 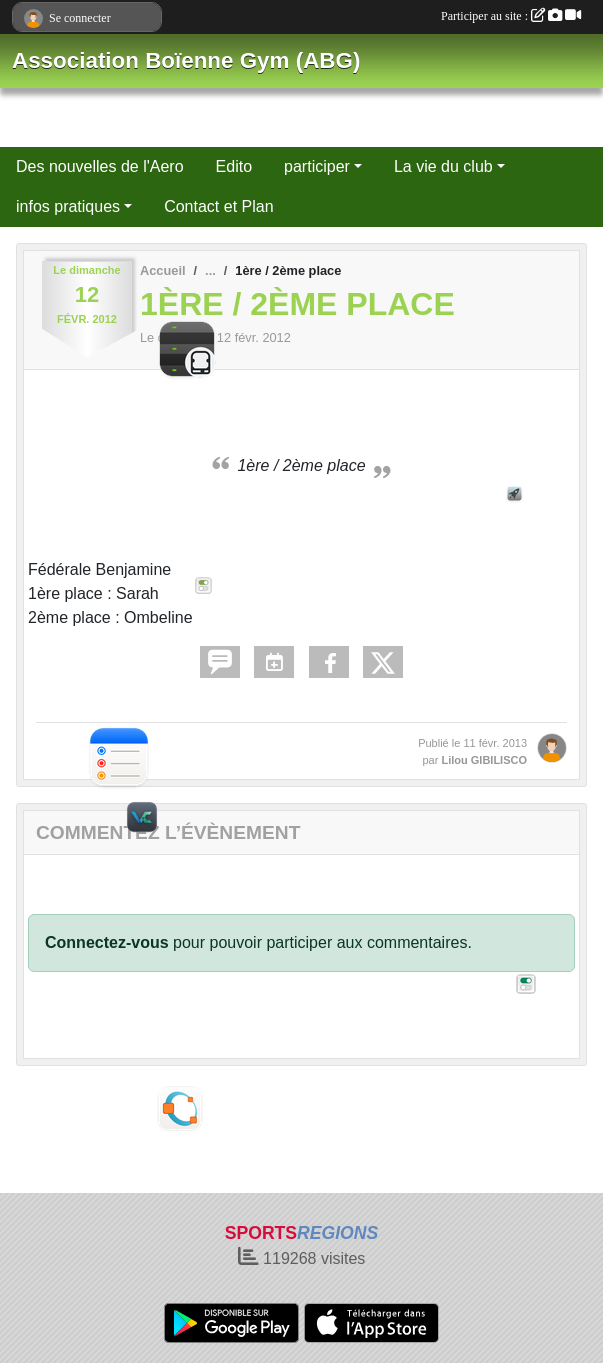 What do you see at coordinates (119, 757) in the screenshot?
I see `open the basket notes or list-taking app` at bounding box center [119, 757].